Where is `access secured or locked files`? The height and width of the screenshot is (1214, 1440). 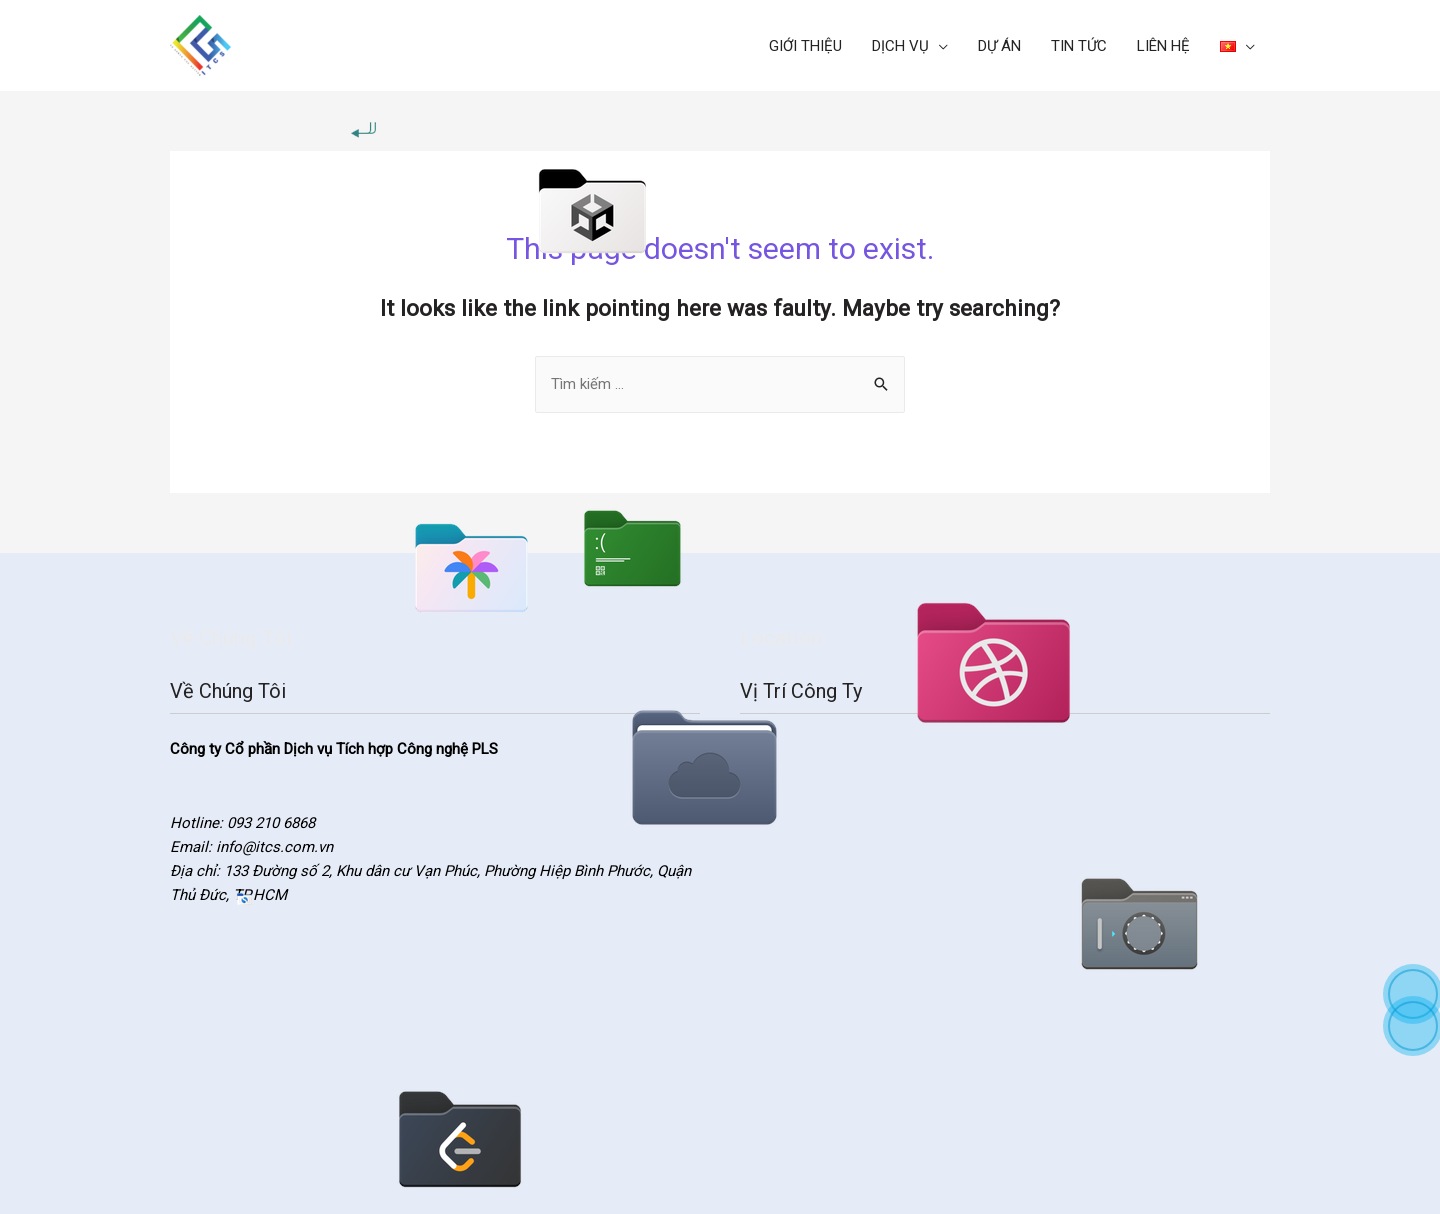 access secured or locked files is located at coordinates (1139, 927).